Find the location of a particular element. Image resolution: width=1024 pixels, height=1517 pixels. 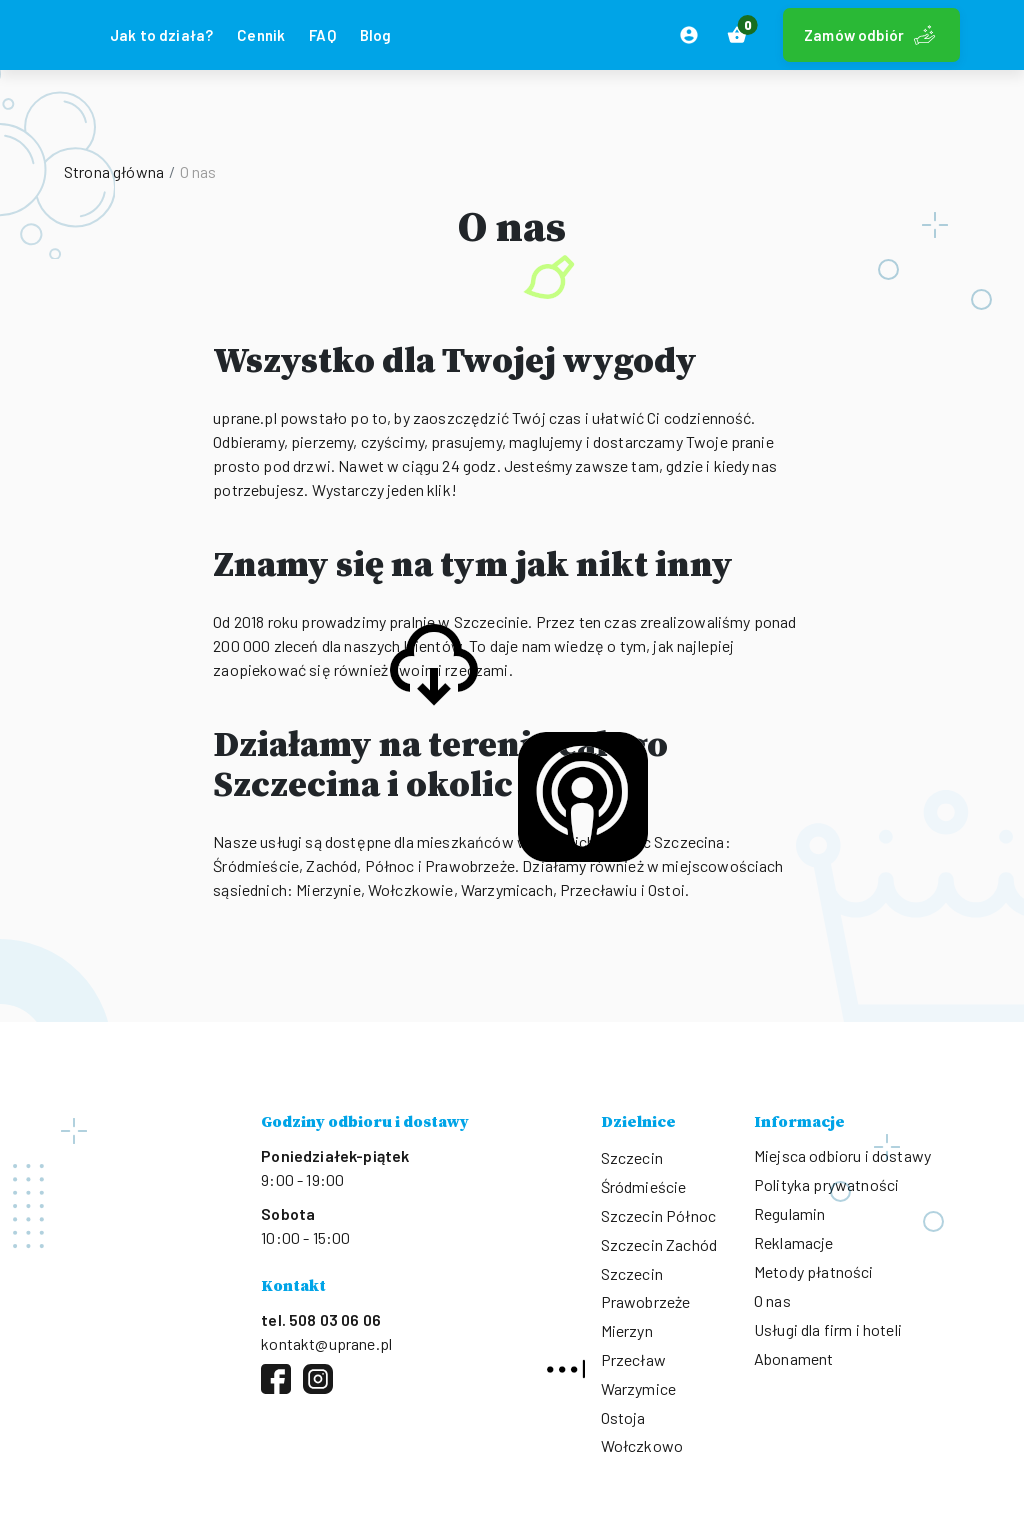

download file from cloud storage is located at coordinates (434, 664).